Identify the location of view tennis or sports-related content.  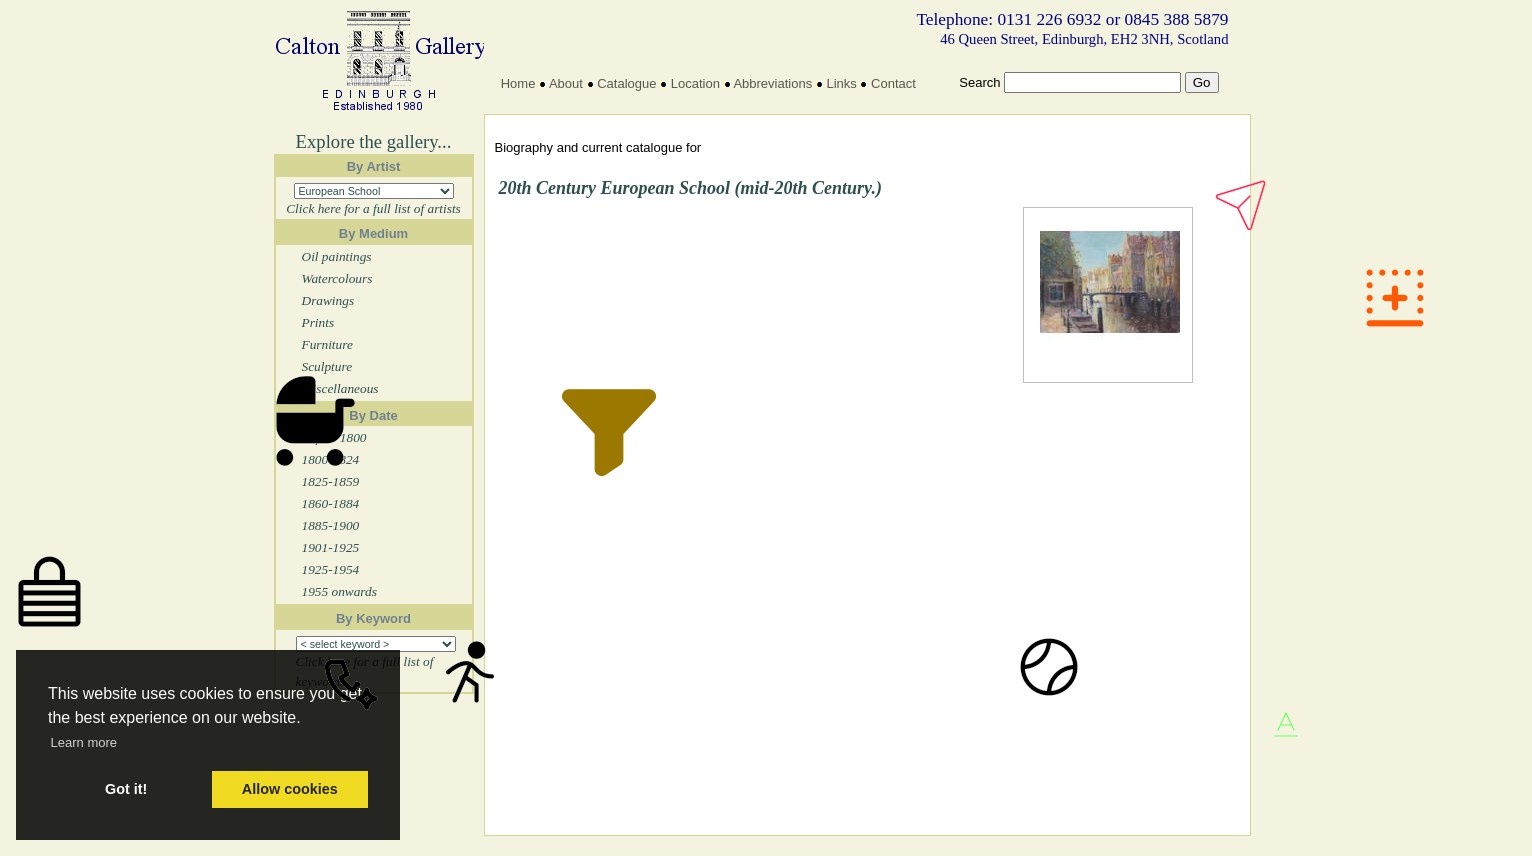
(1049, 667).